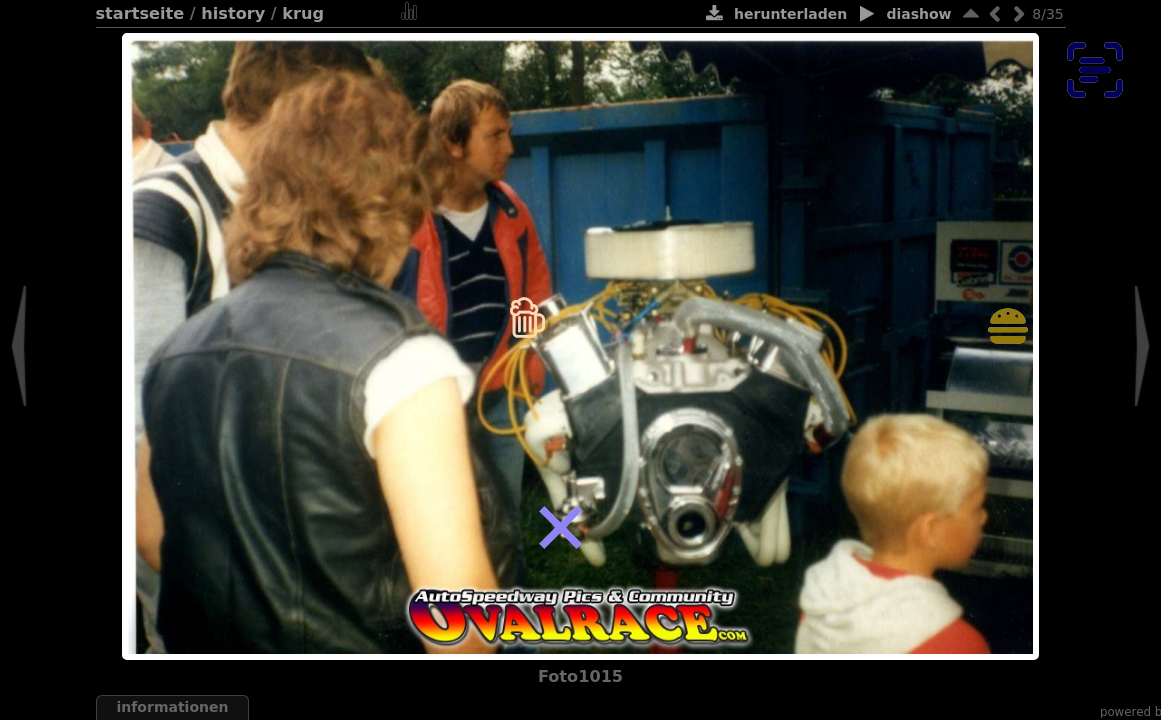  I want to click on close the current window or dialog, so click(560, 527).